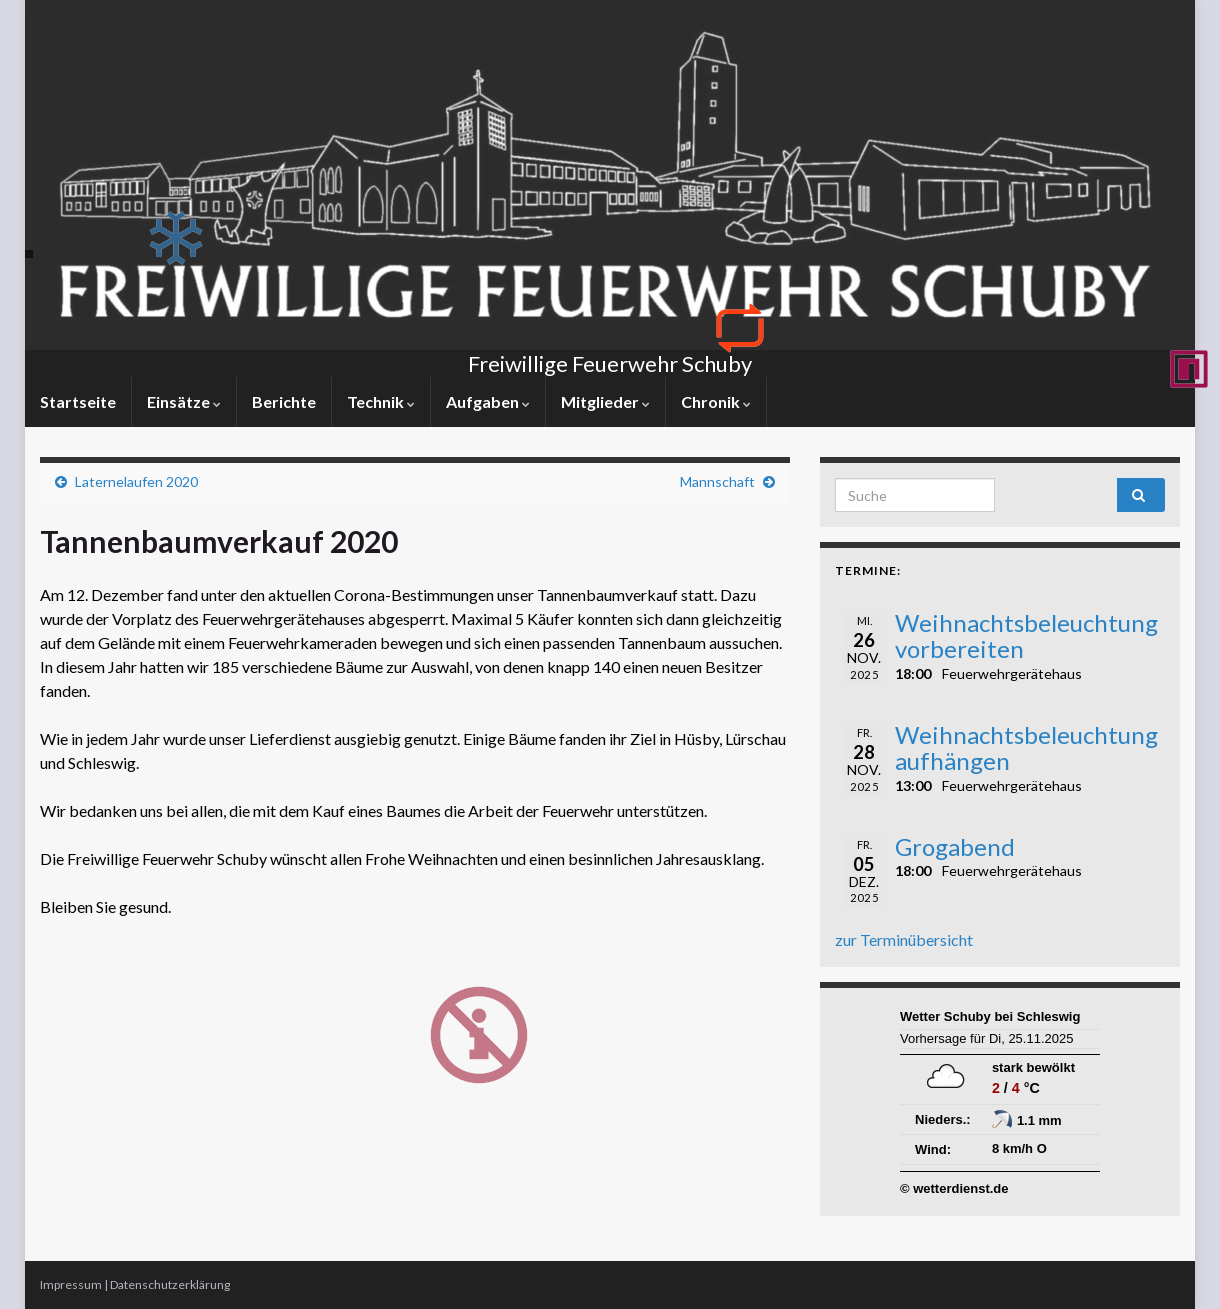 This screenshot has width=1220, height=1309. What do you see at coordinates (176, 238) in the screenshot?
I see `activate cooling or air conditioning mode` at bounding box center [176, 238].